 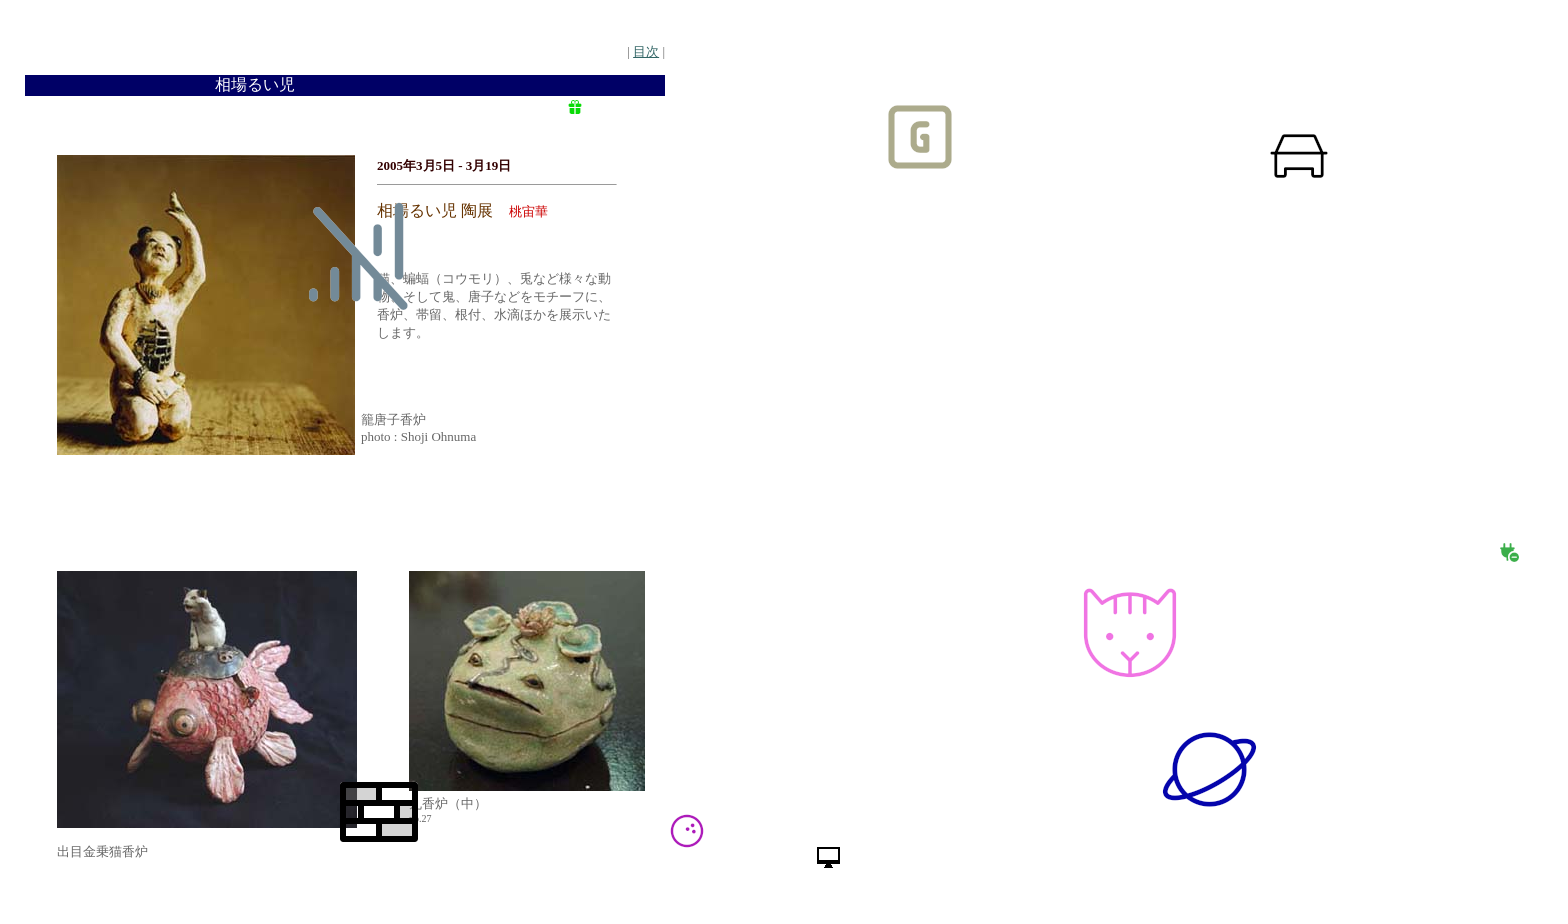 I want to click on view pet or animal-related content, so click(x=1130, y=631).